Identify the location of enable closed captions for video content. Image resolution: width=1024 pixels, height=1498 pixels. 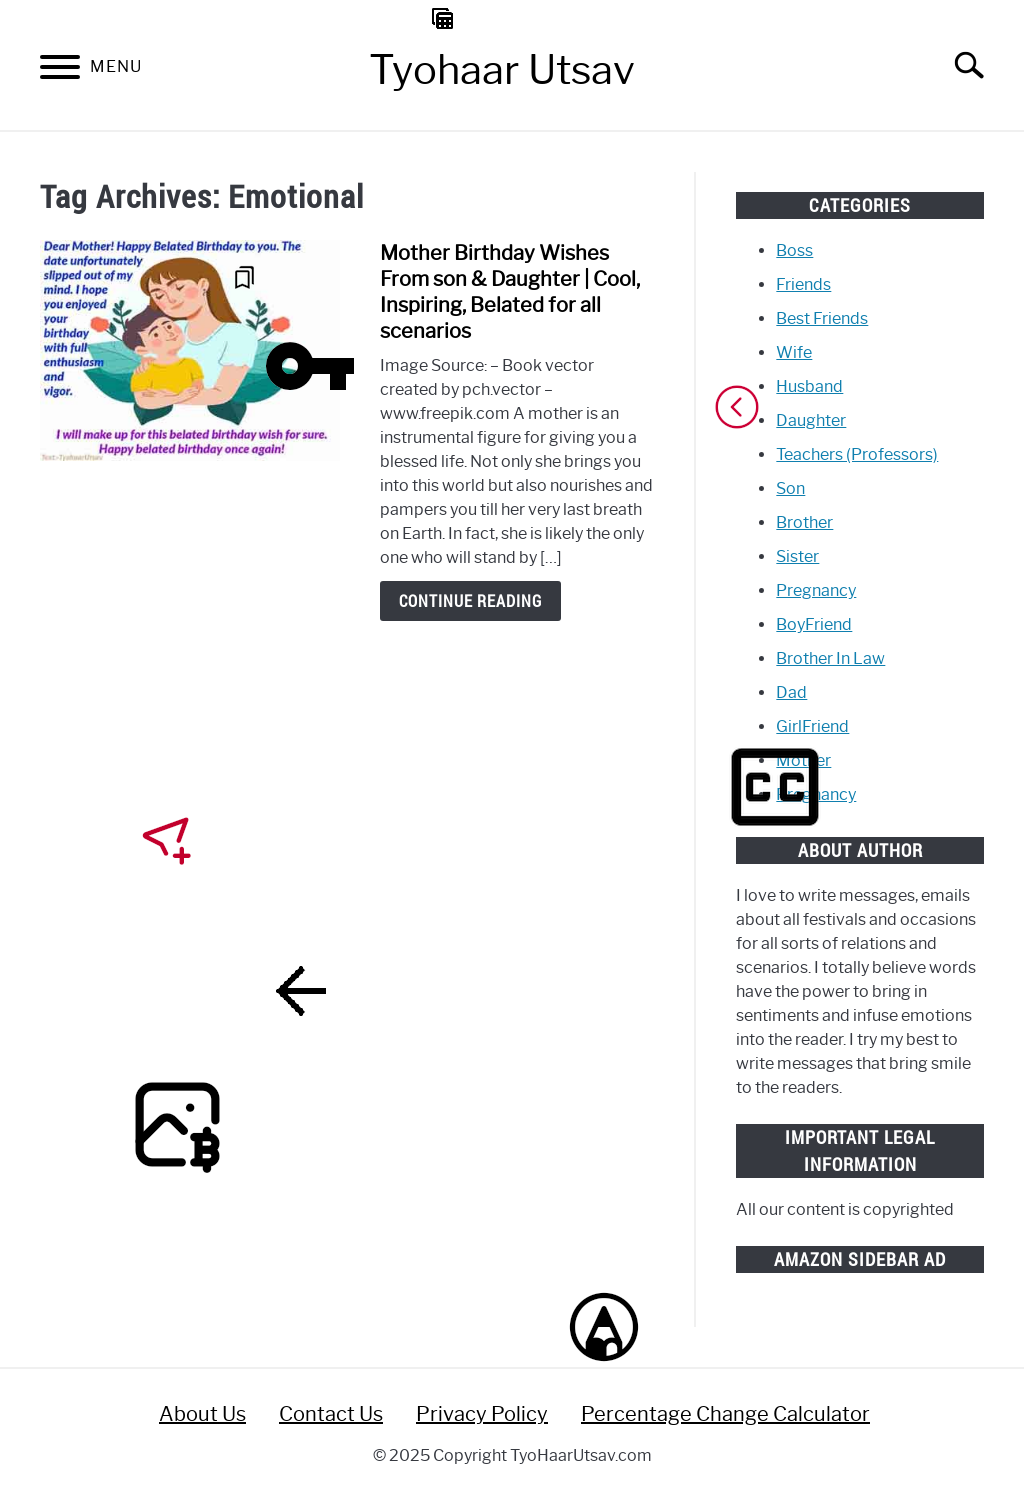
(775, 787).